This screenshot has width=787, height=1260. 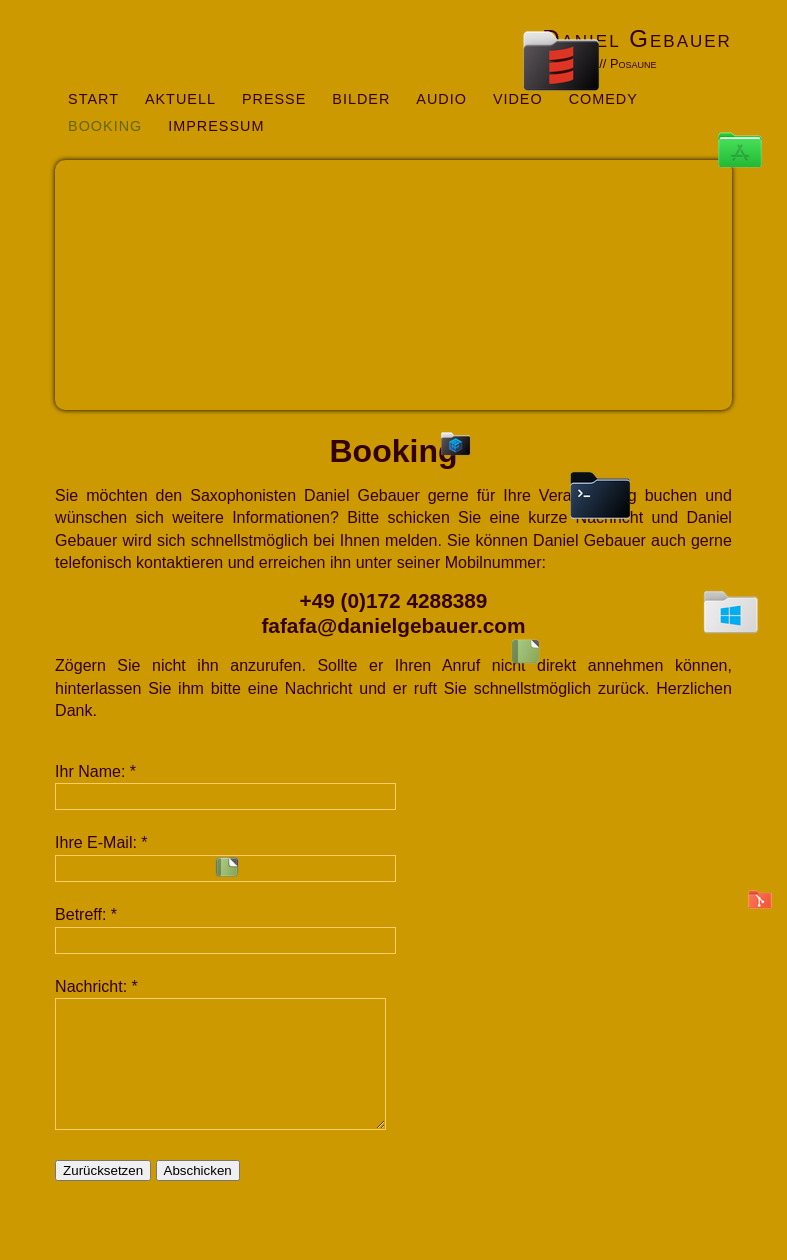 I want to click on open powershell scripts folder, so click(x=600, y=497).